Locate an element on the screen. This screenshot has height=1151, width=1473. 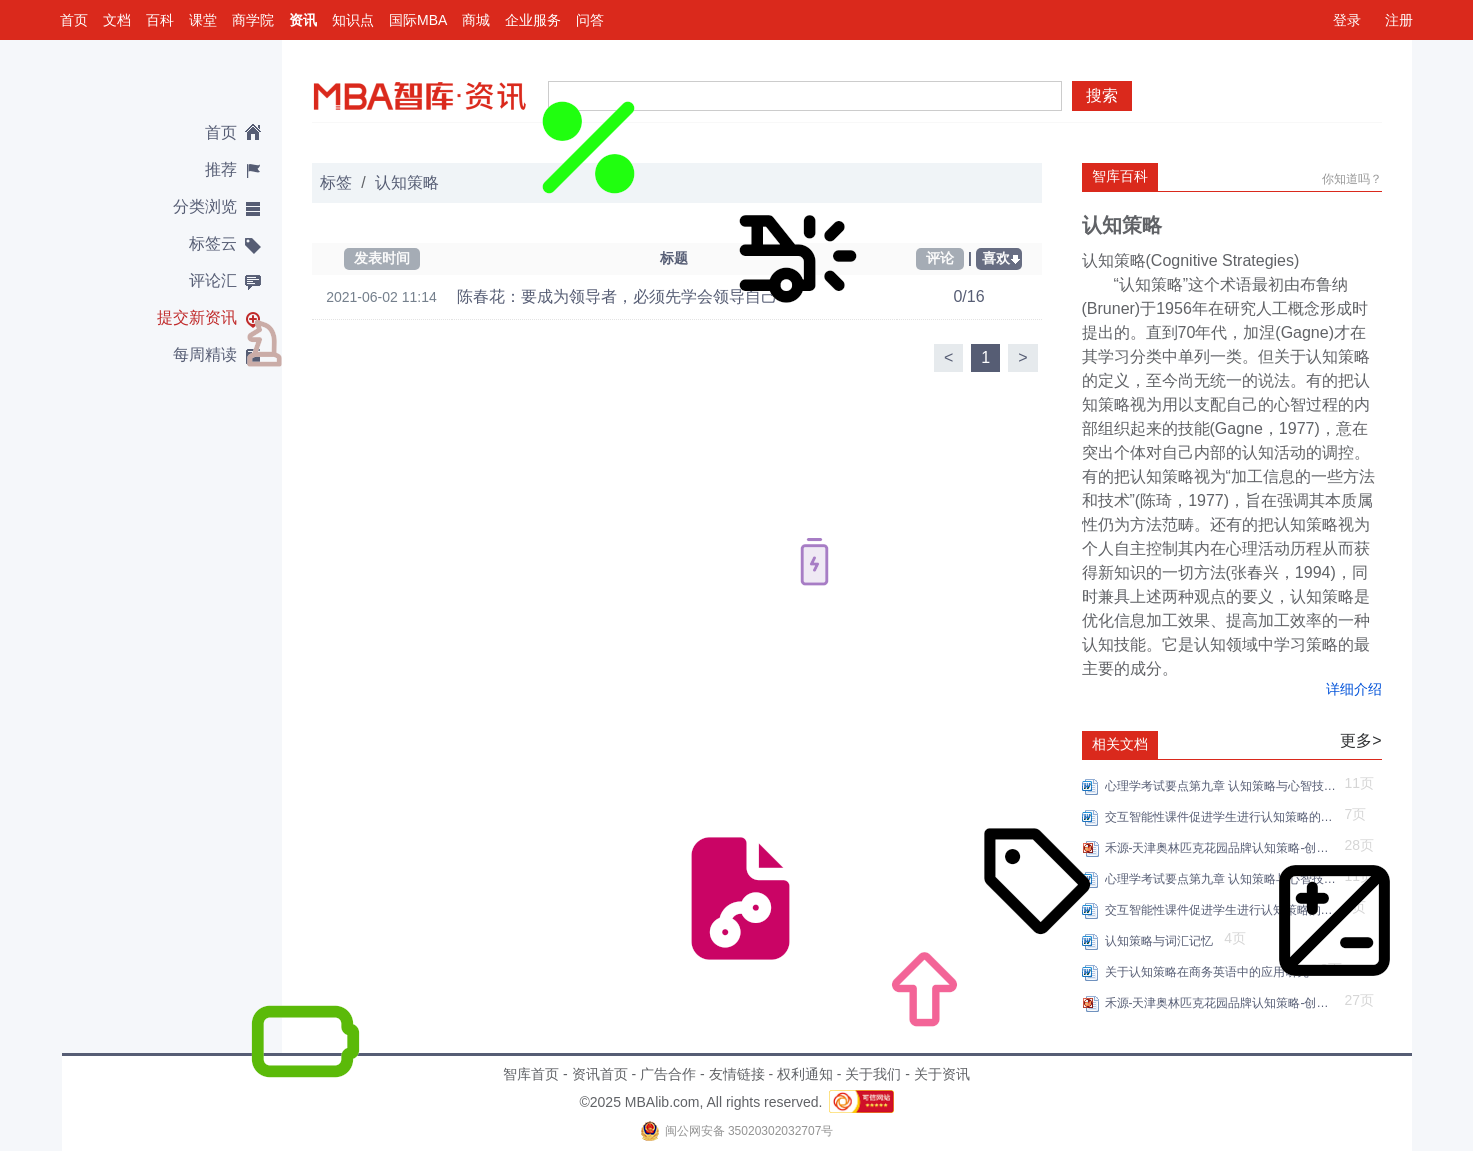
indicates current battery level is located at coordinates (305, 1041).